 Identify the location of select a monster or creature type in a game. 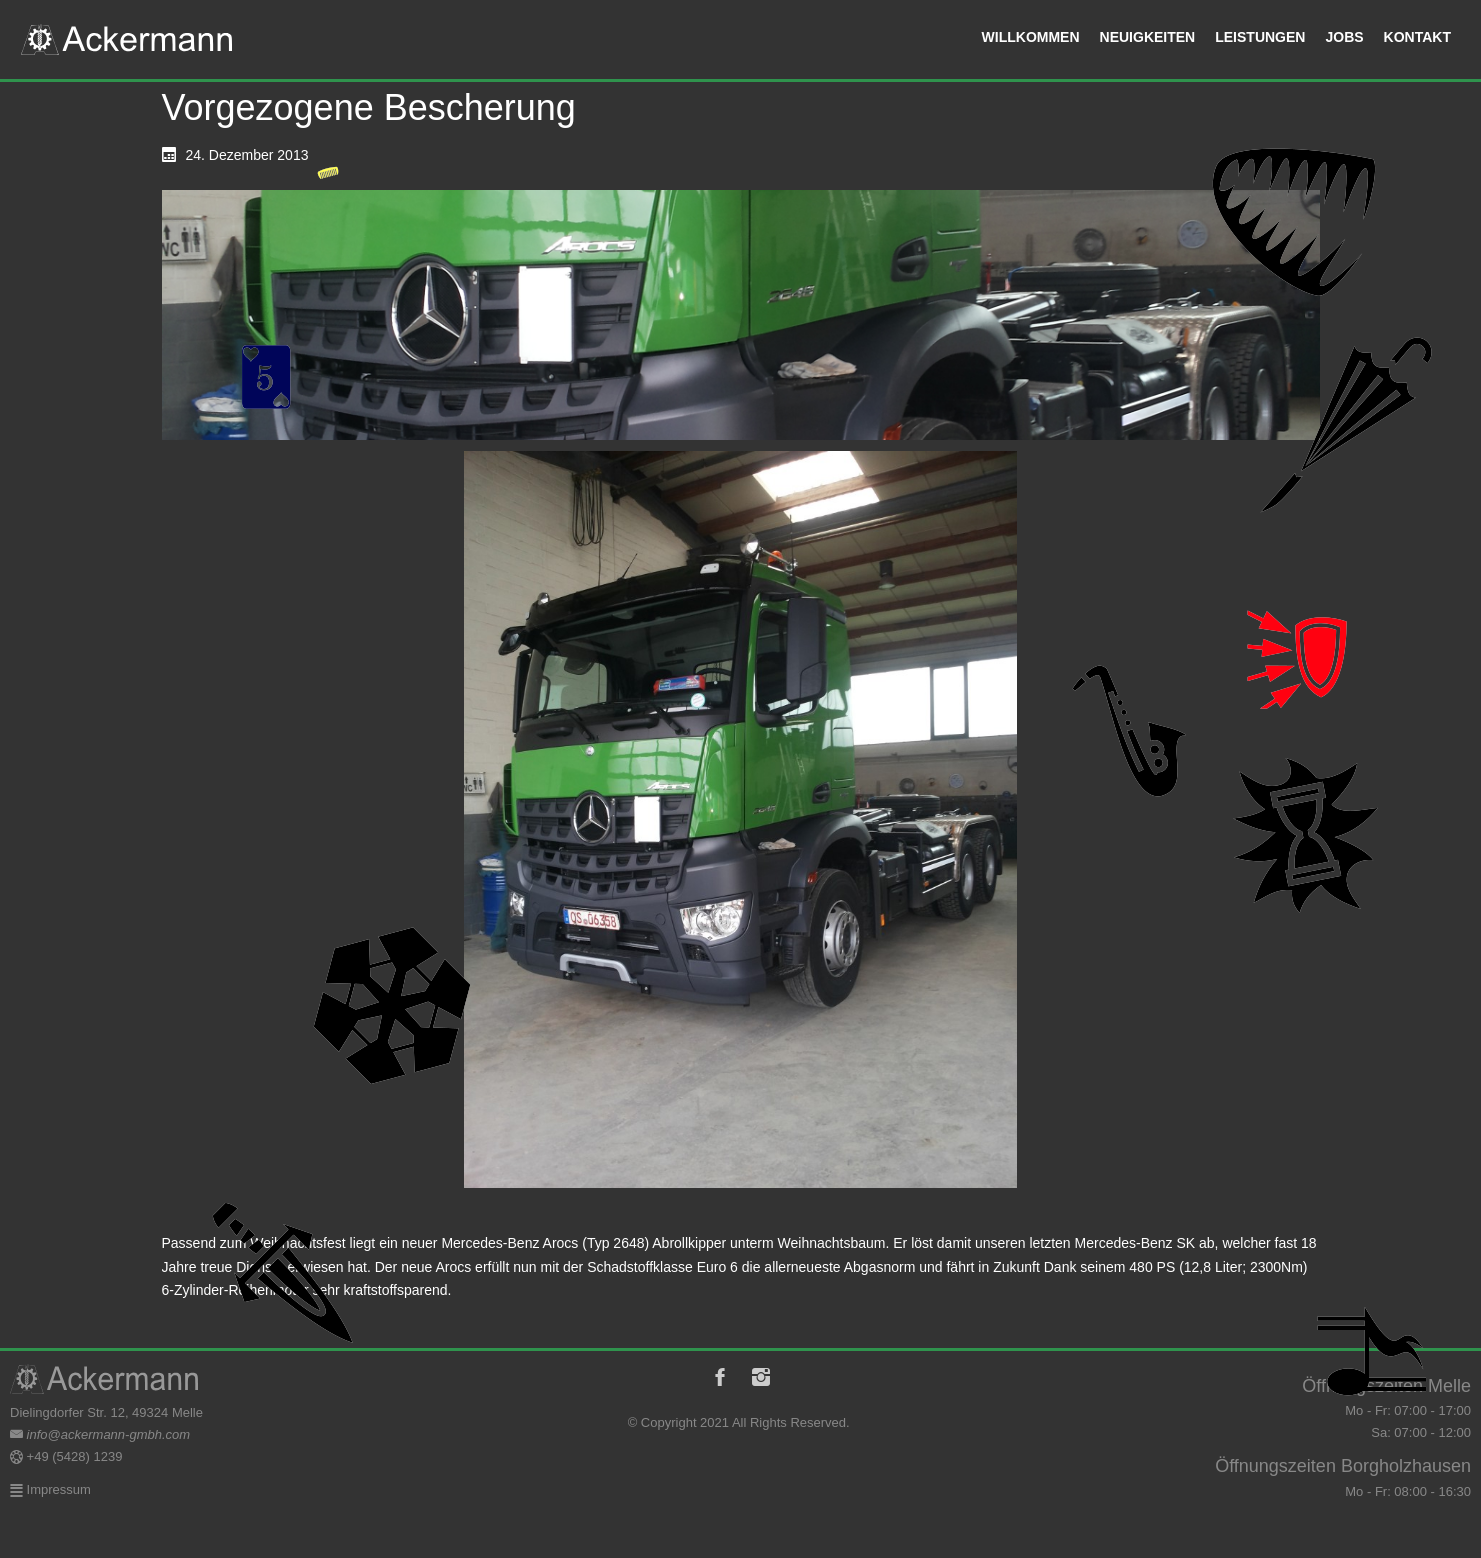
(1293, 218).